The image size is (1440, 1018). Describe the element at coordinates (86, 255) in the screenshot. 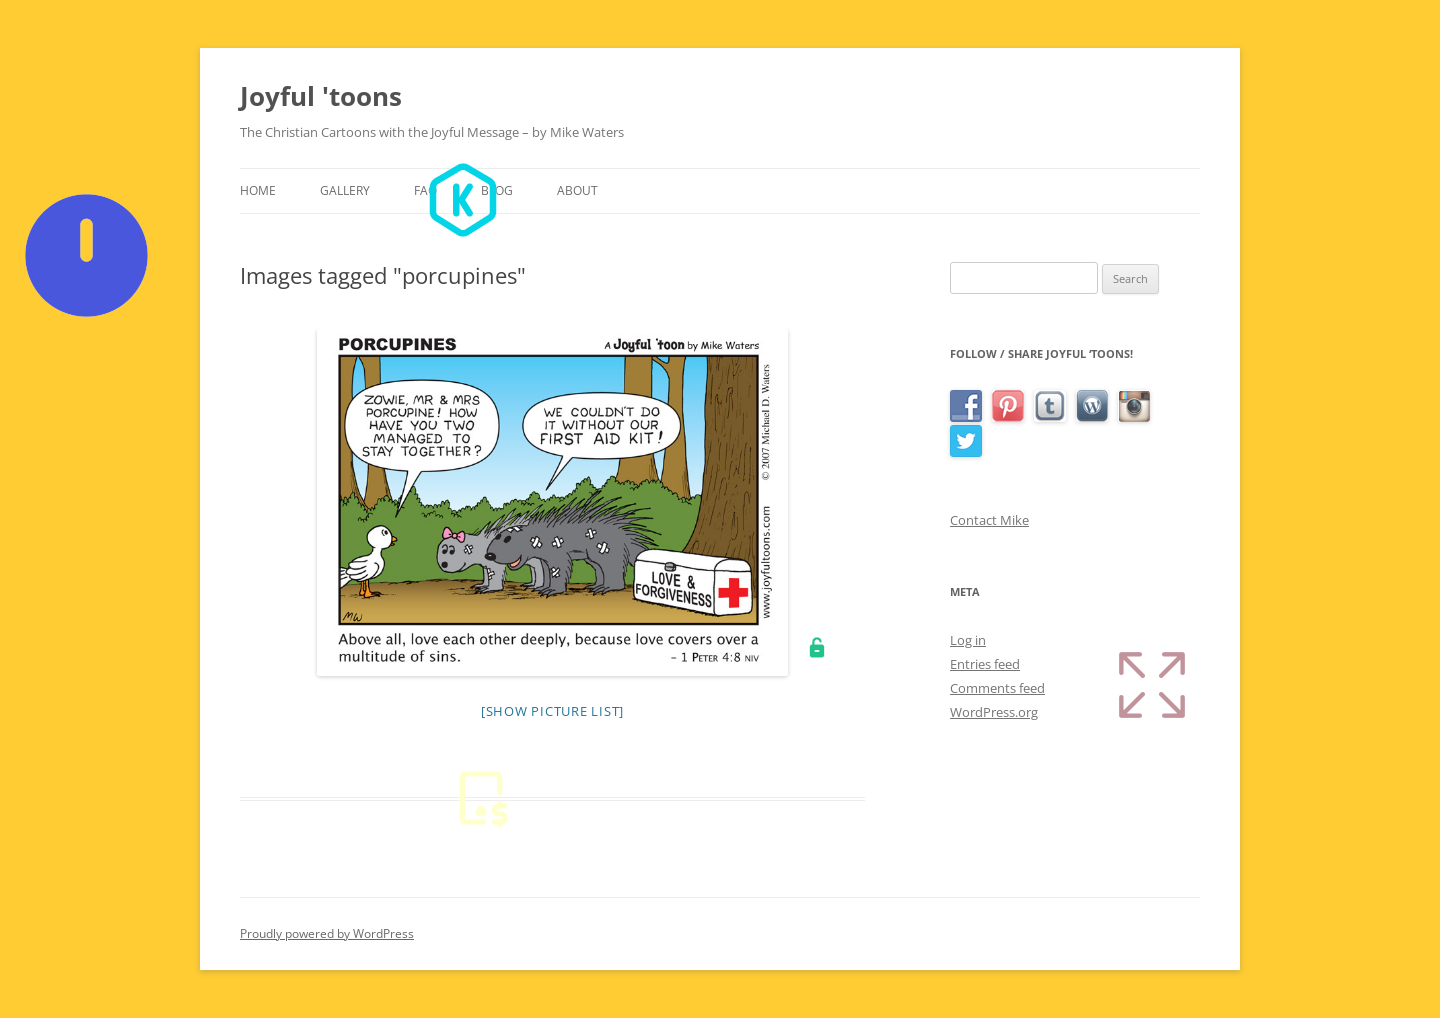

I see `indicates 12 o'clock or noon/midnight` at that location.